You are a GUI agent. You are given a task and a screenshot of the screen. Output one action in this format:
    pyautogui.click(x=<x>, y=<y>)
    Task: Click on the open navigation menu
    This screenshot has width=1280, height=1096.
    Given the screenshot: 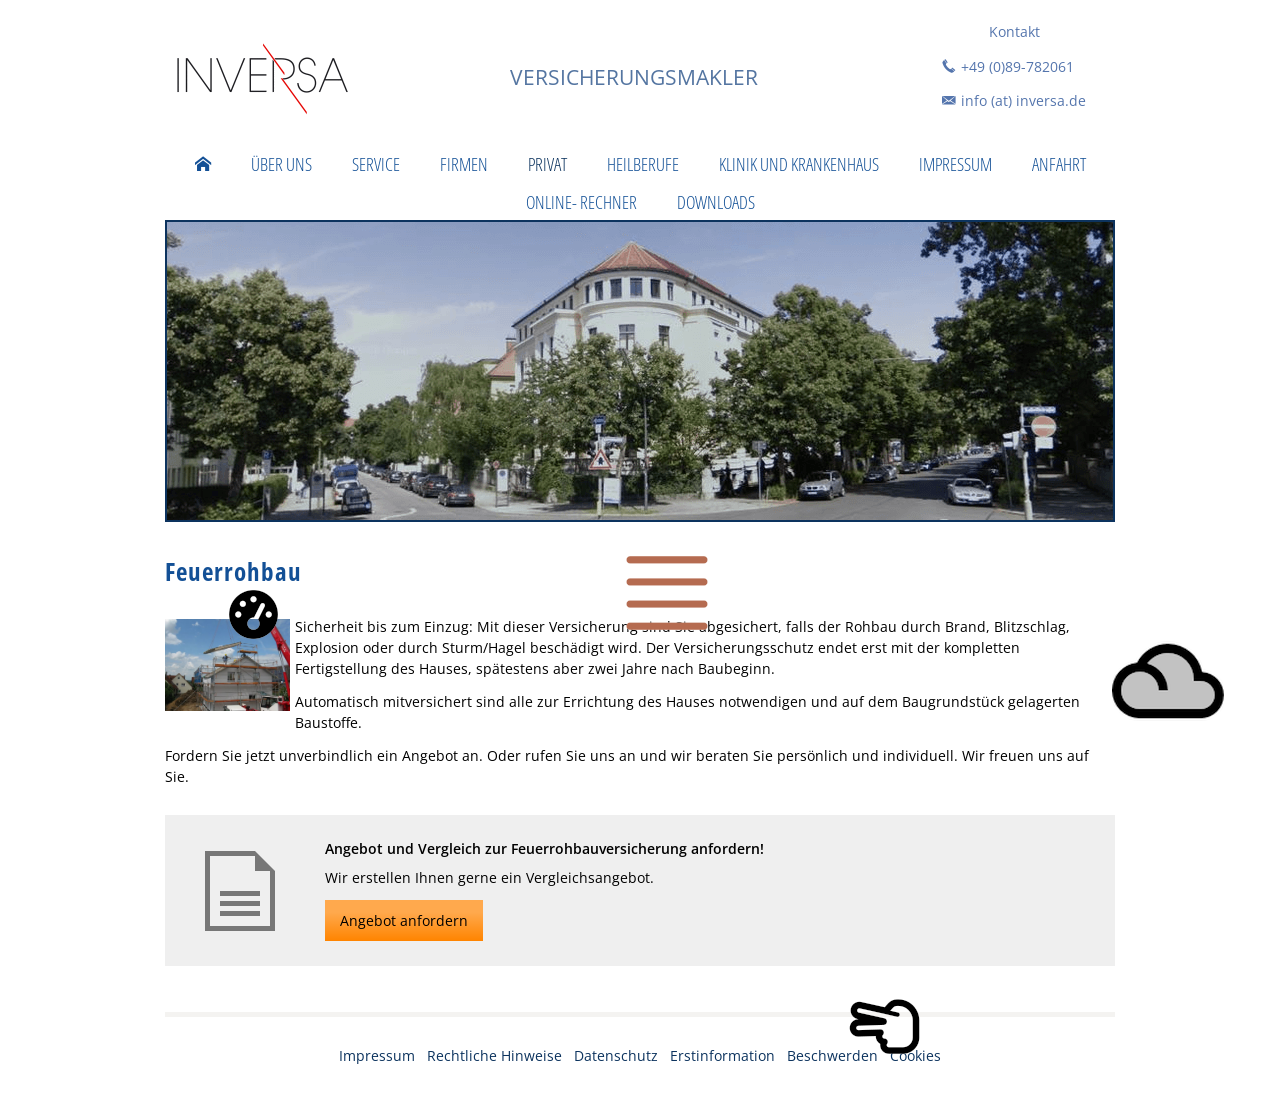 What is the action you would take?
    pyautogui.click(x=667, y=593)
    